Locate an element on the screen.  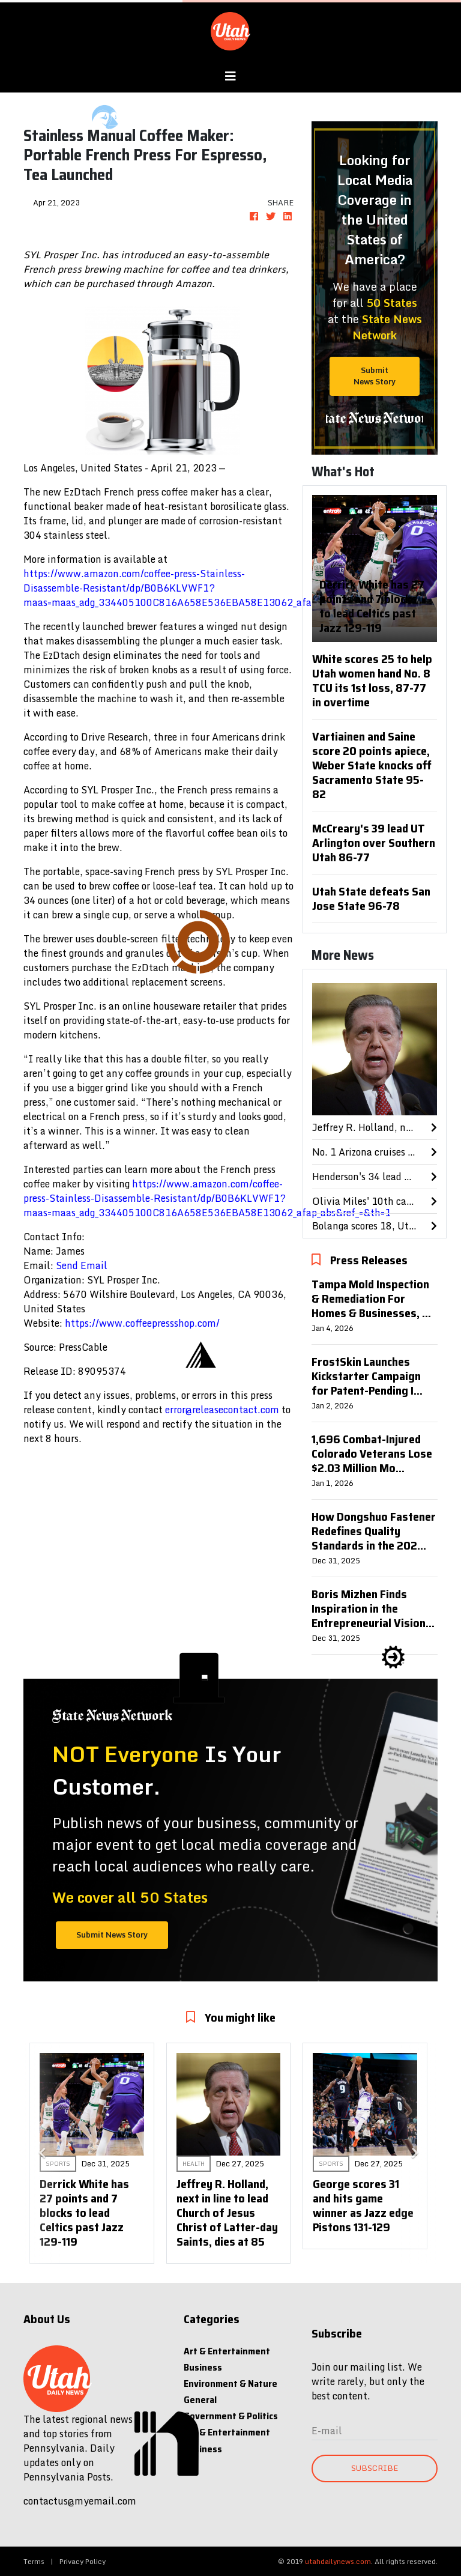
infracost cloud cost estimation tool logo is located at coordinates (166, 2443).